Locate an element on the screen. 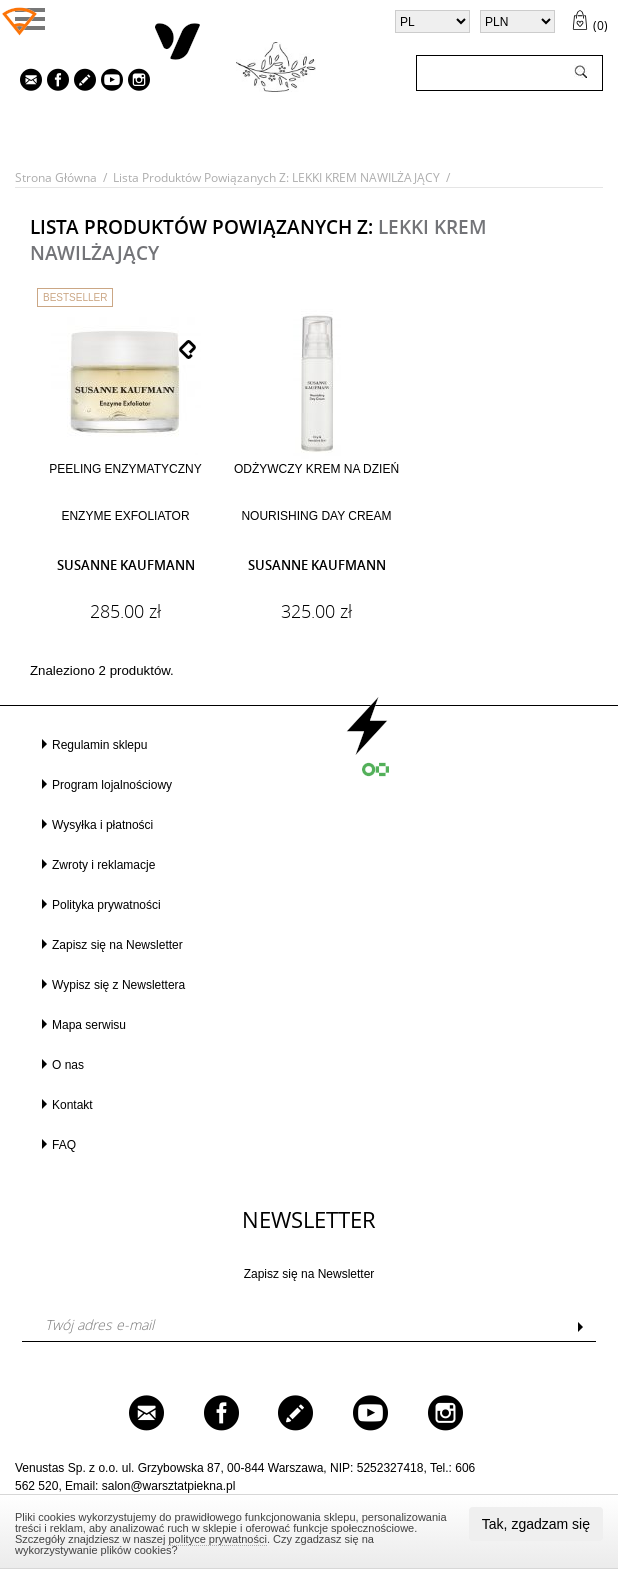  indicates weak wifi signal strength is located at coordinates (19, 21).